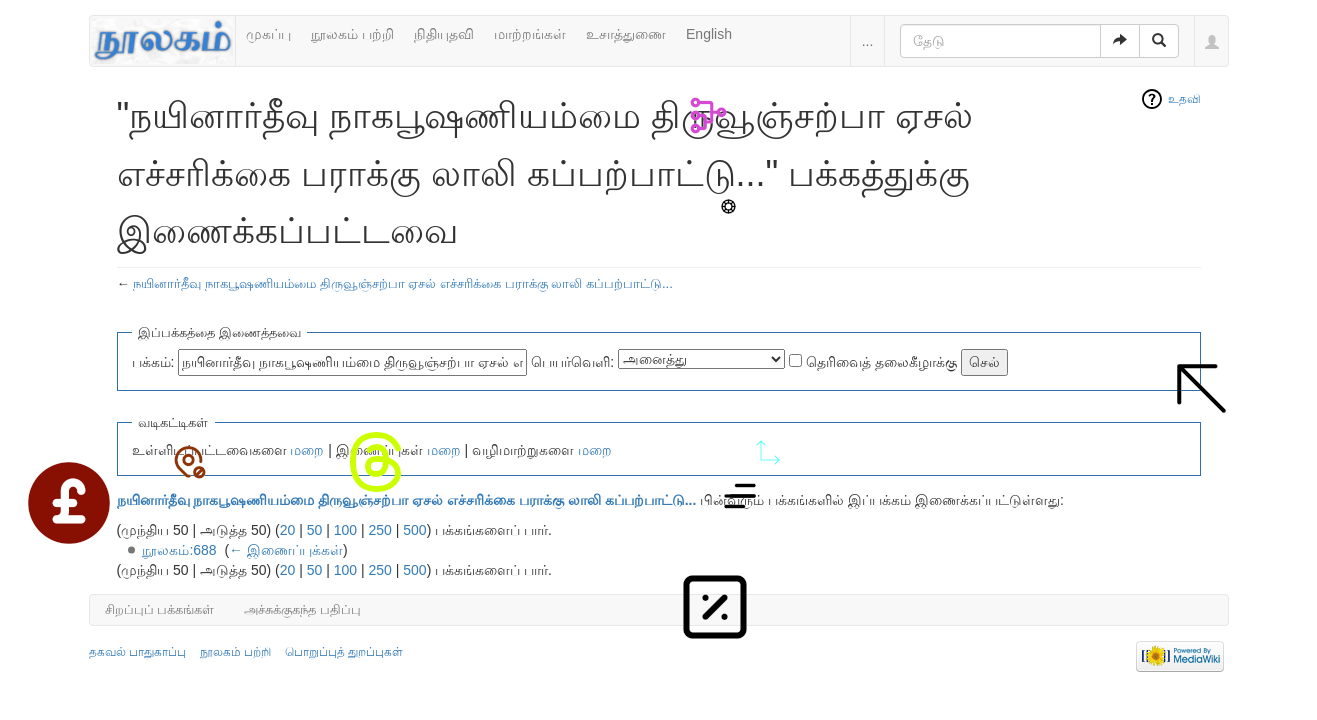  What do you see at coordinates (188, 461) in the screenshot?
I see `cancel or remove a location pin` at bounding box center [188, 461].